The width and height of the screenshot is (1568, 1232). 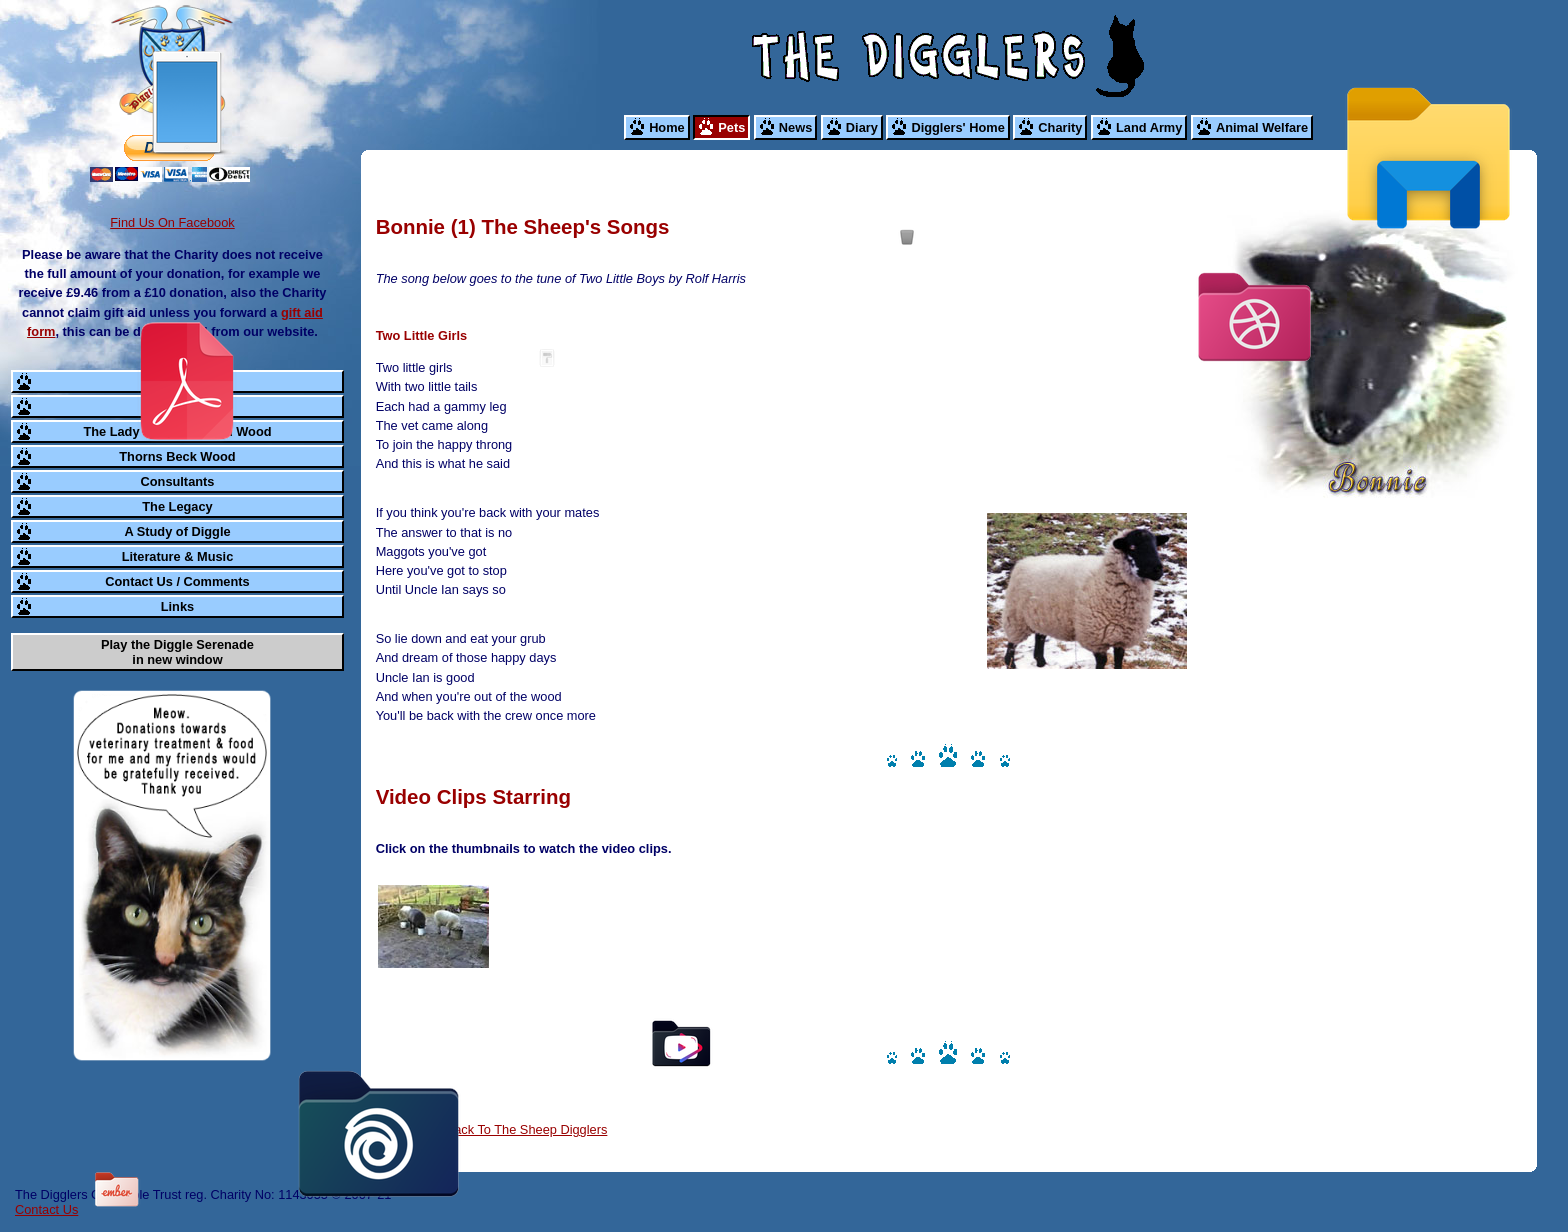 I want to click on open folder containing youtube vanced files, so click(x=681, y=1045).